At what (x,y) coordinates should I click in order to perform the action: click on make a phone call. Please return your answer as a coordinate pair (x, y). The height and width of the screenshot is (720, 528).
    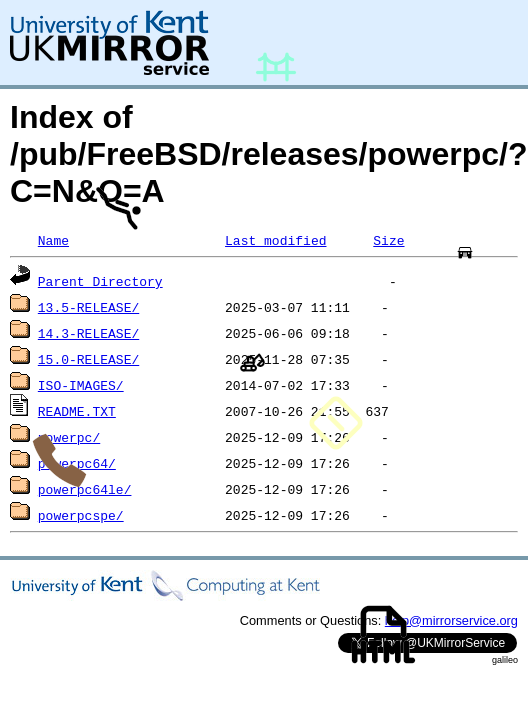
    Looking at the image, I should click on (59, 460).